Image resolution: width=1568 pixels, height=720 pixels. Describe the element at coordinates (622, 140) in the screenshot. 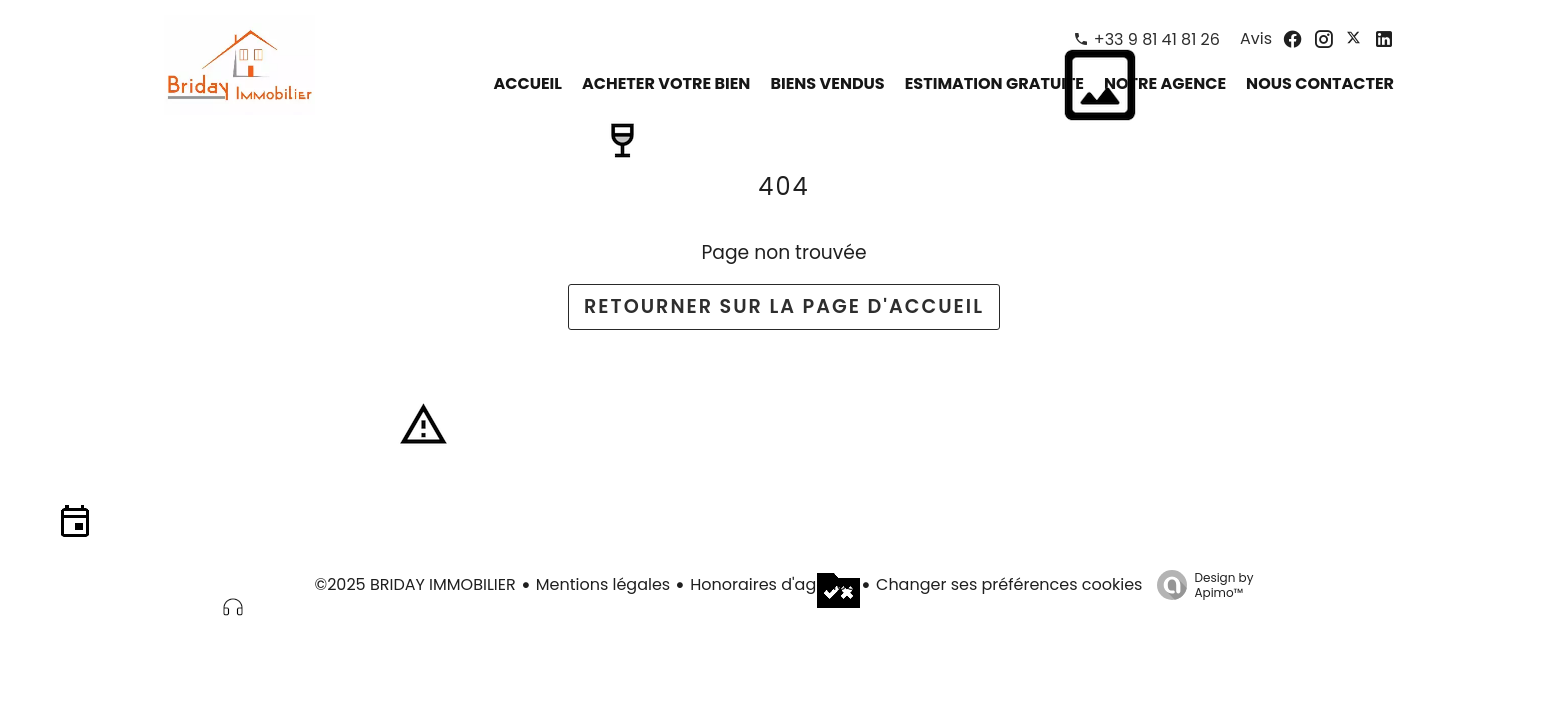

I see `find nearby wine bars or restaurants` at that location.